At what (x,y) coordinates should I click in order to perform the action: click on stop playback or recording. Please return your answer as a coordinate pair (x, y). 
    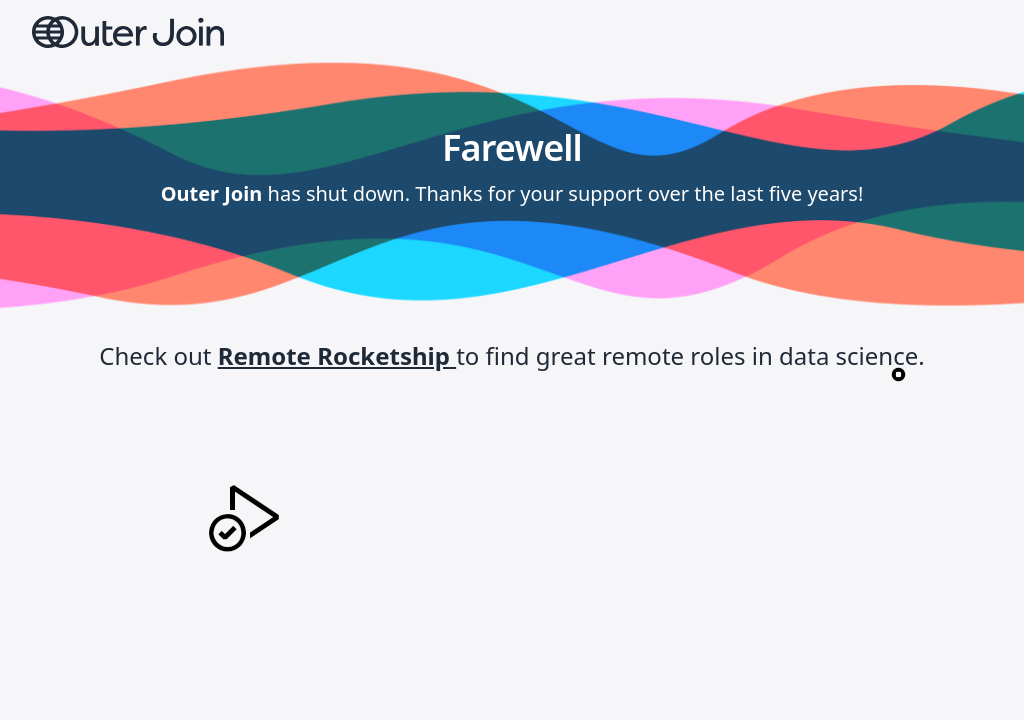
    Looking at the image, I should click on (898, 374).